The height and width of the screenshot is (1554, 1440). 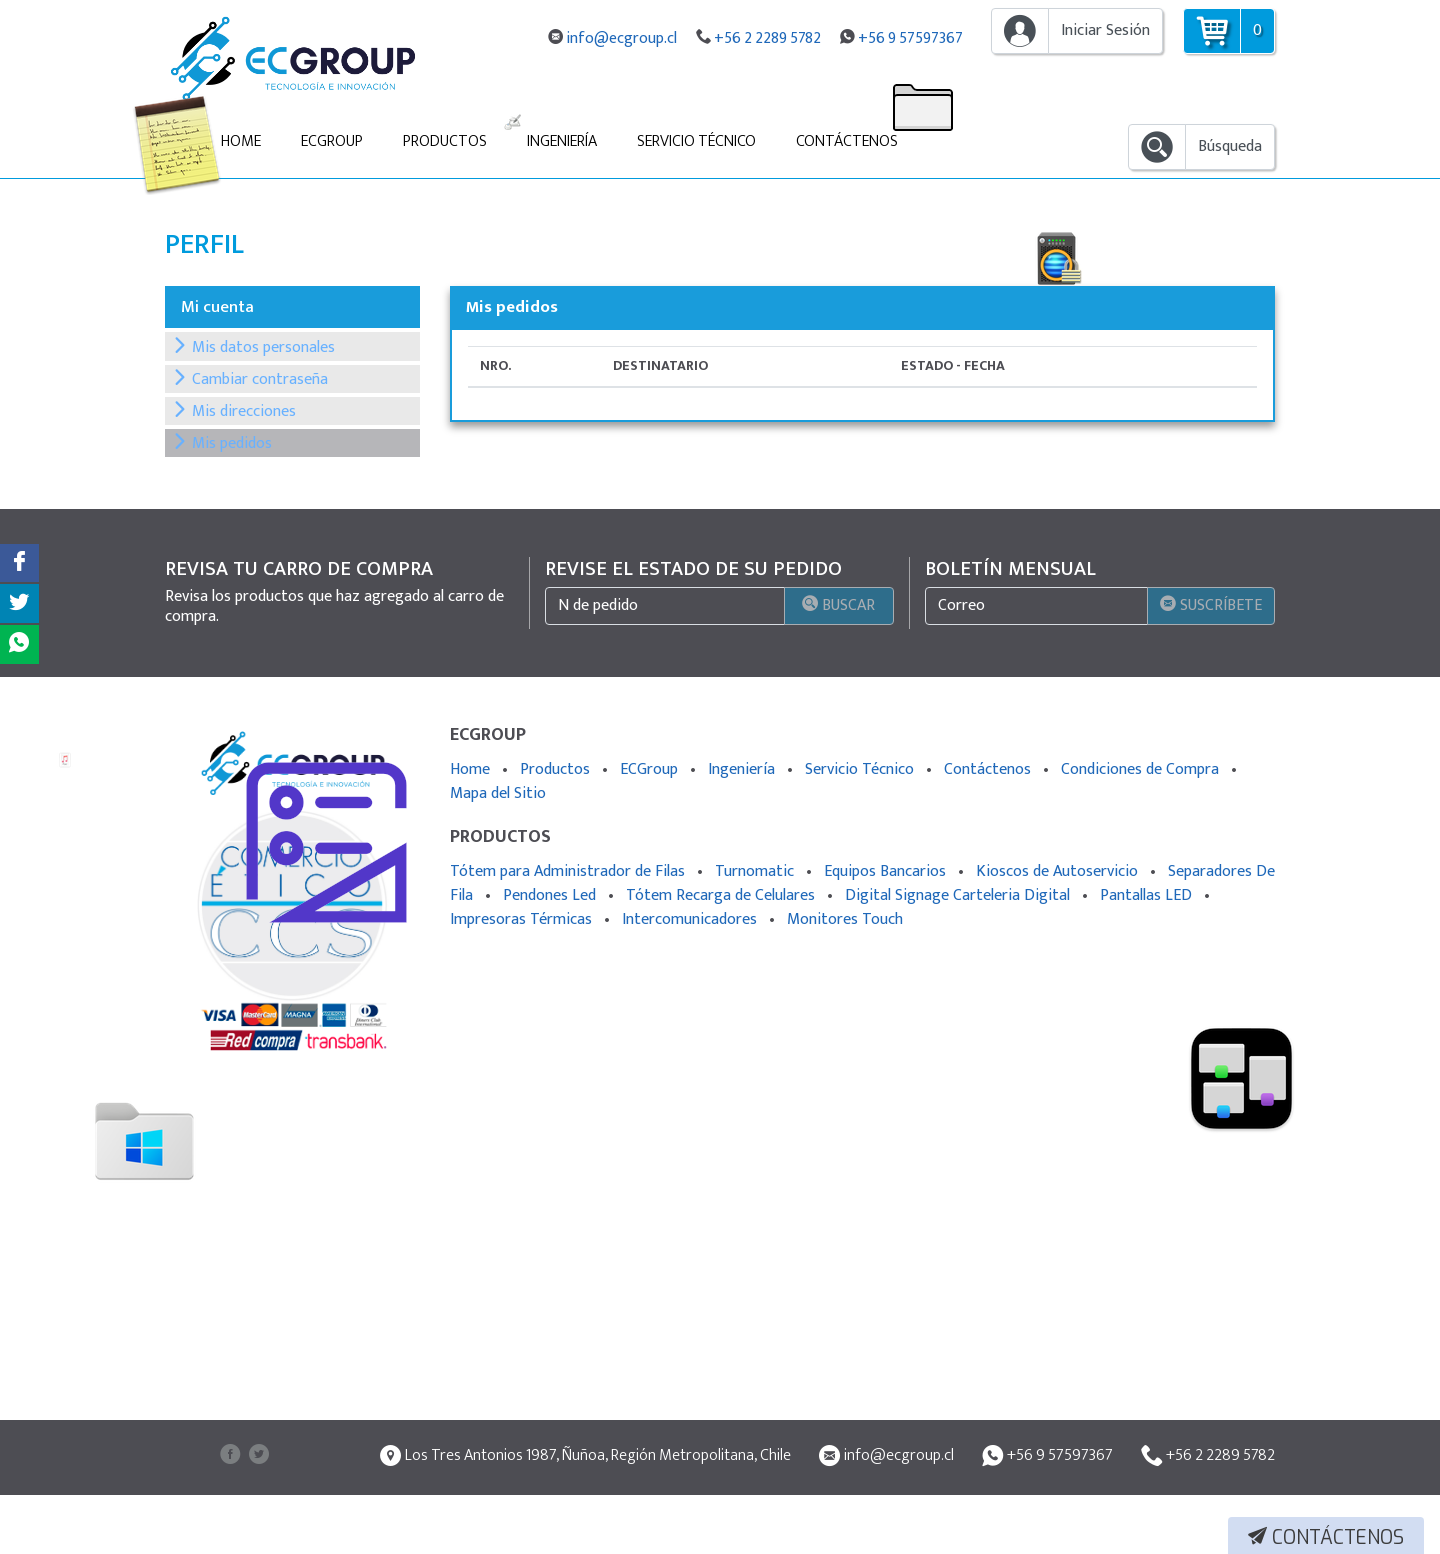 I want to click on open GNOME Glade interface designer, so click(x=326, y=842).